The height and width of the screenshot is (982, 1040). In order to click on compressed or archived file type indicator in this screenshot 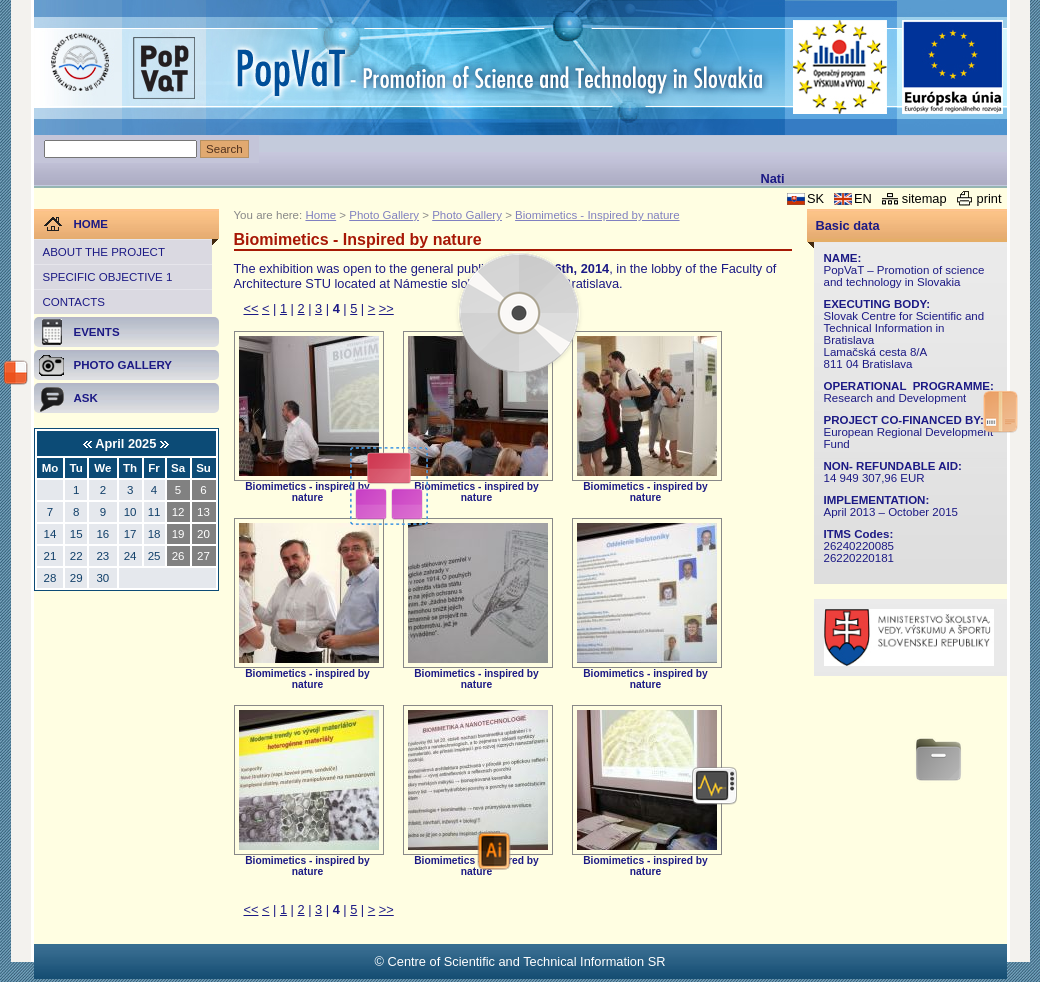, I will do `click(1000, 411)`.